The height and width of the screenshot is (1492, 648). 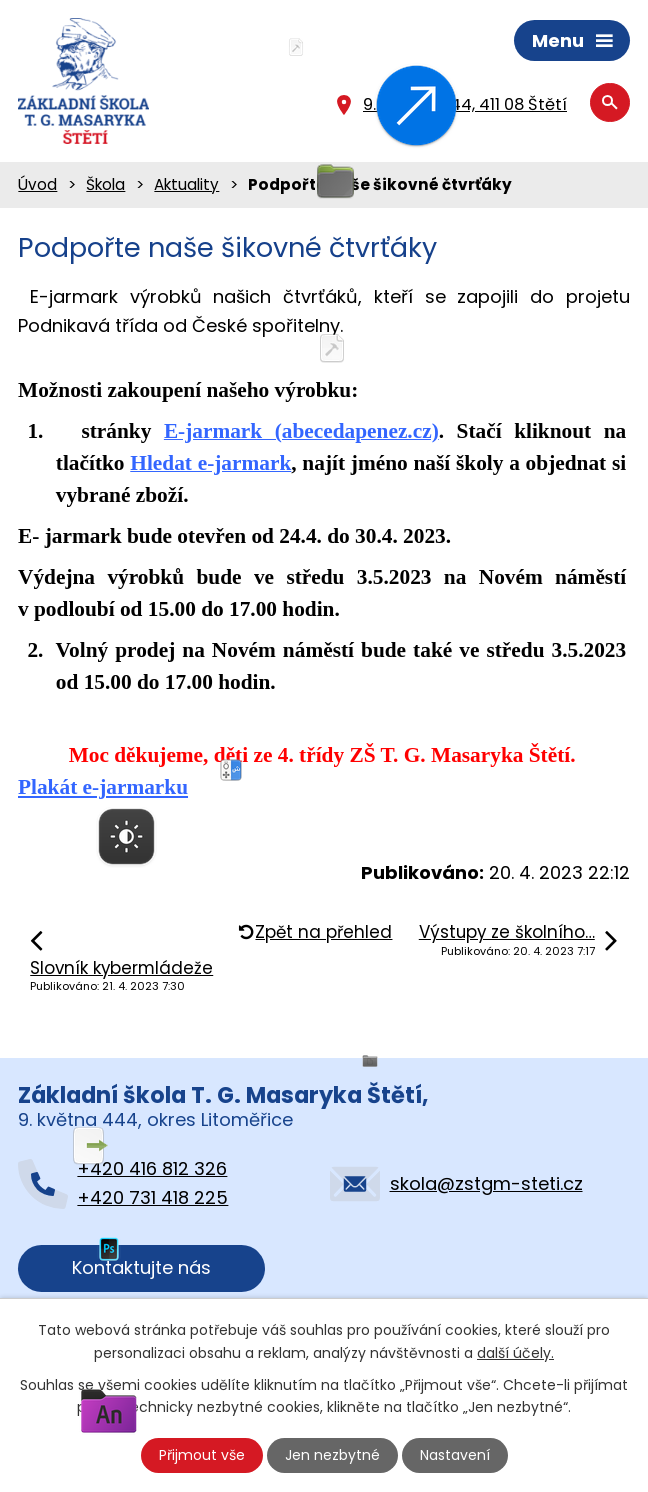 What do you see at coordinates (296, 47) in the screenshot?
I see `a makefile used for building or compiling software` at bounding box center [296, 47].